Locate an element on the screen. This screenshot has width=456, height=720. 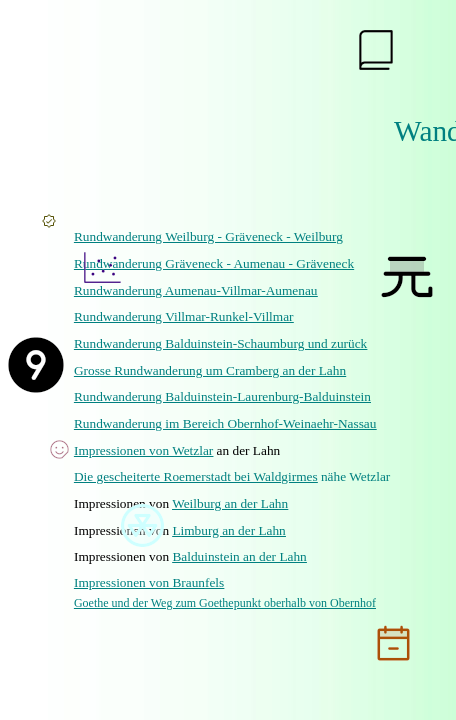
indicates a verified or authenticated account is located at coordinates (49, 221).